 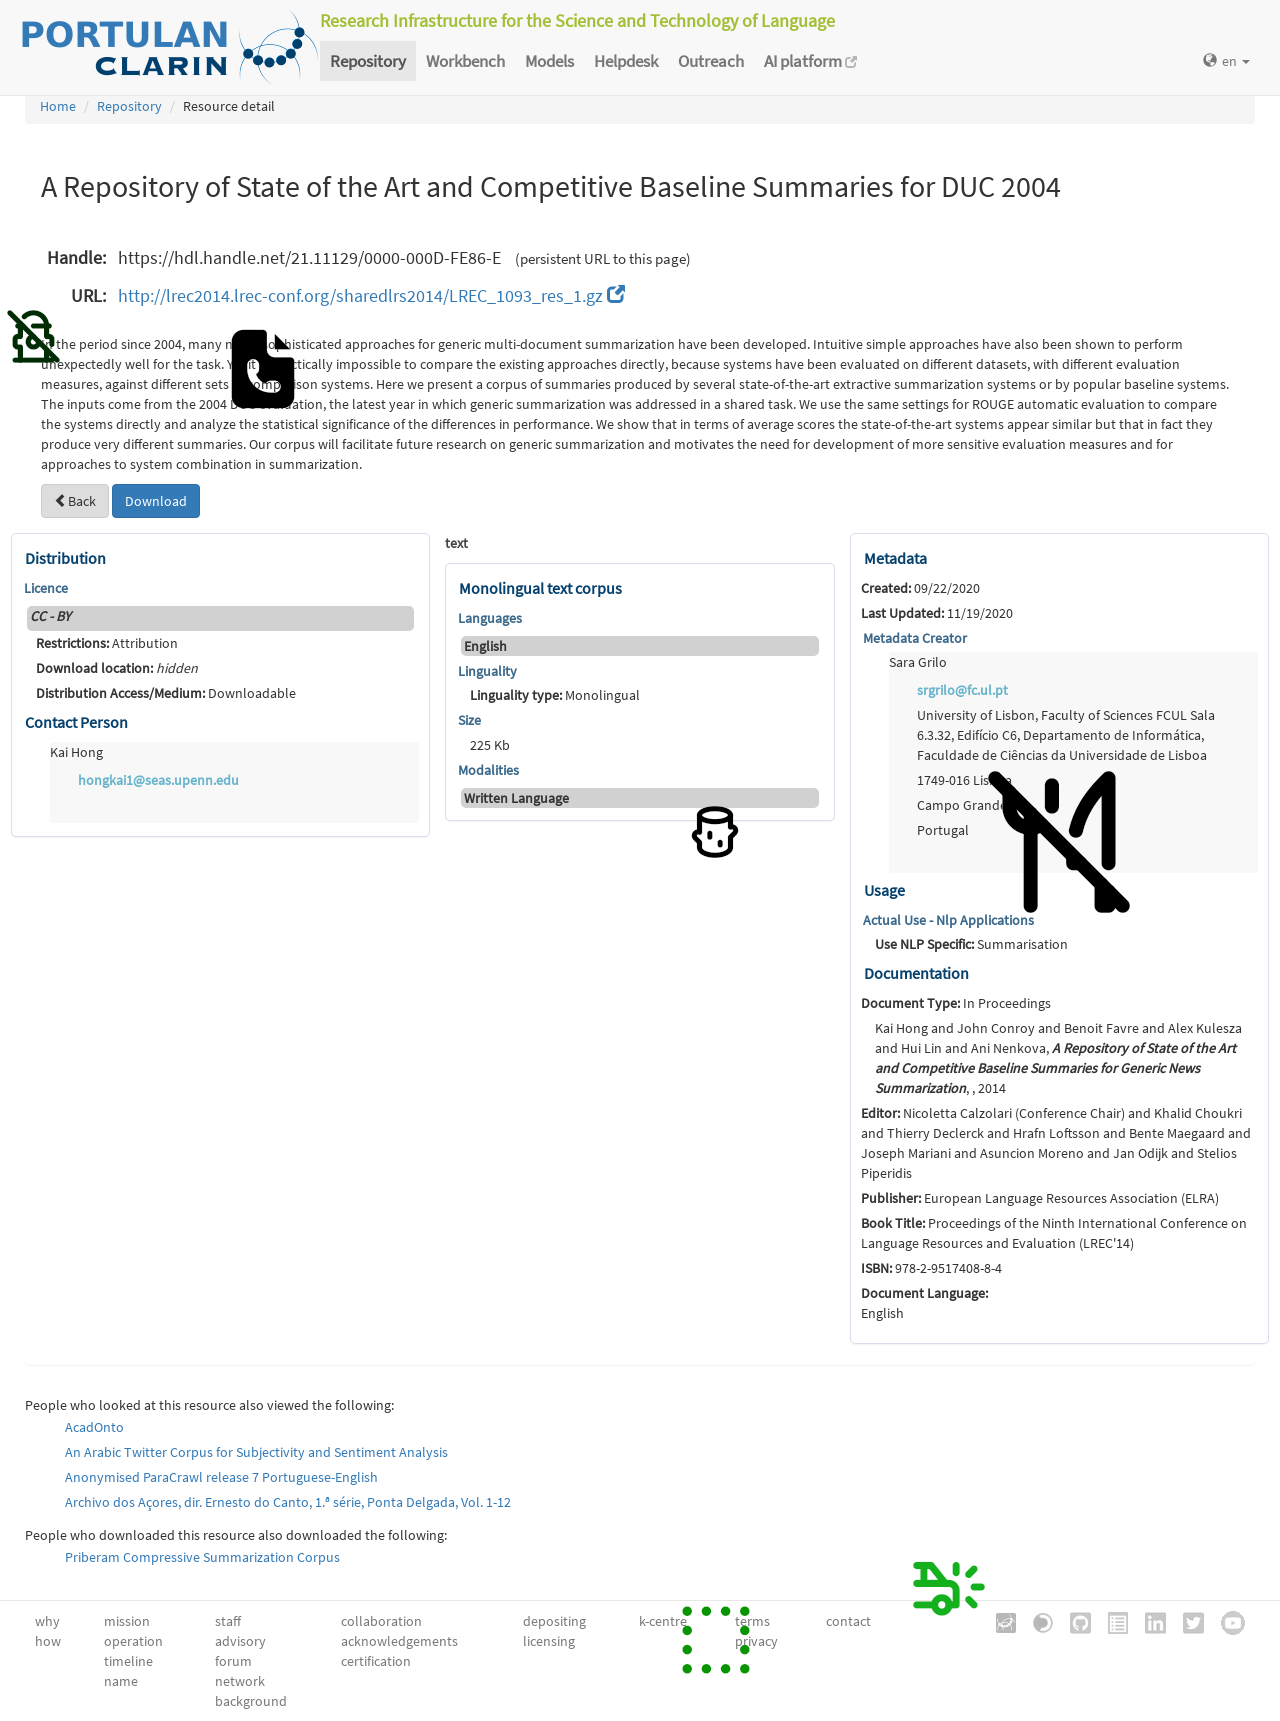 What do you see at coordinates (949, 1587) in the screenshot?
I see `report a vehicle accident` at bounding box center [949, 1587].